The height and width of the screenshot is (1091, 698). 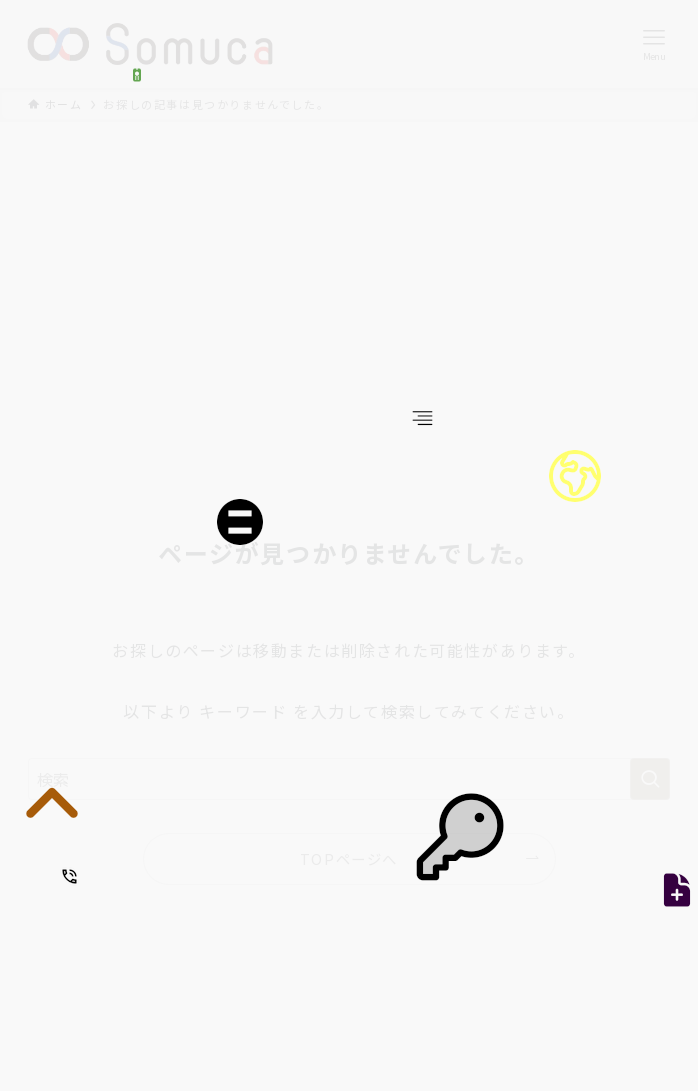 I want to click on align text to the right, so click(x=422, y=418).